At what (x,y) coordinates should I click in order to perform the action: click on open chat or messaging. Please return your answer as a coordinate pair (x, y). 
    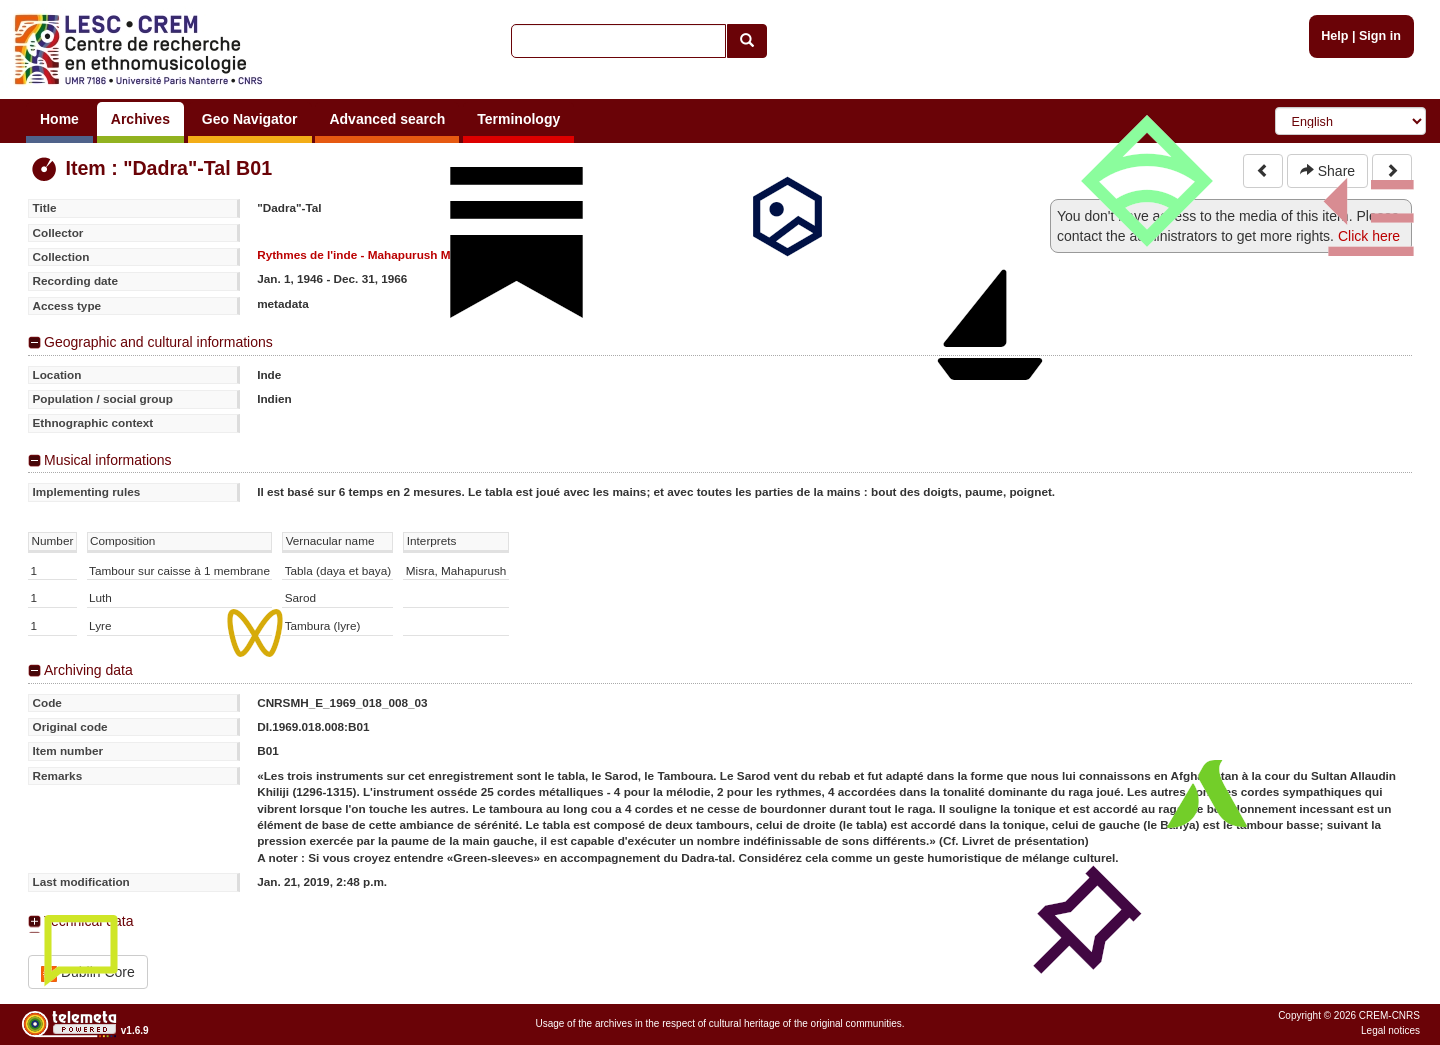
    Looking at the image, I should click on (81, 948).